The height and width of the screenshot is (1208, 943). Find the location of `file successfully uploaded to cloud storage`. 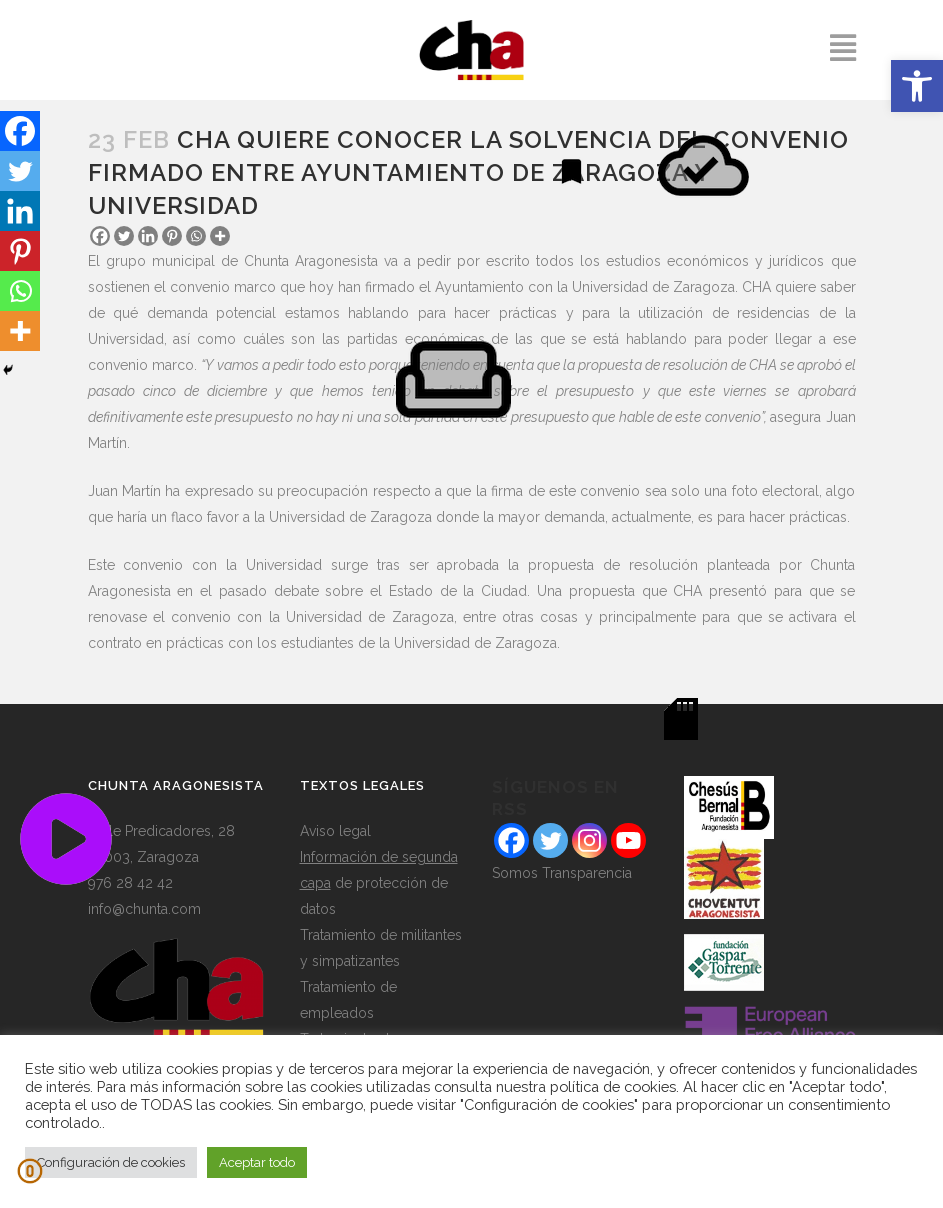

file successfully uploaded to cloud storage is located at coordinates (703, 165).